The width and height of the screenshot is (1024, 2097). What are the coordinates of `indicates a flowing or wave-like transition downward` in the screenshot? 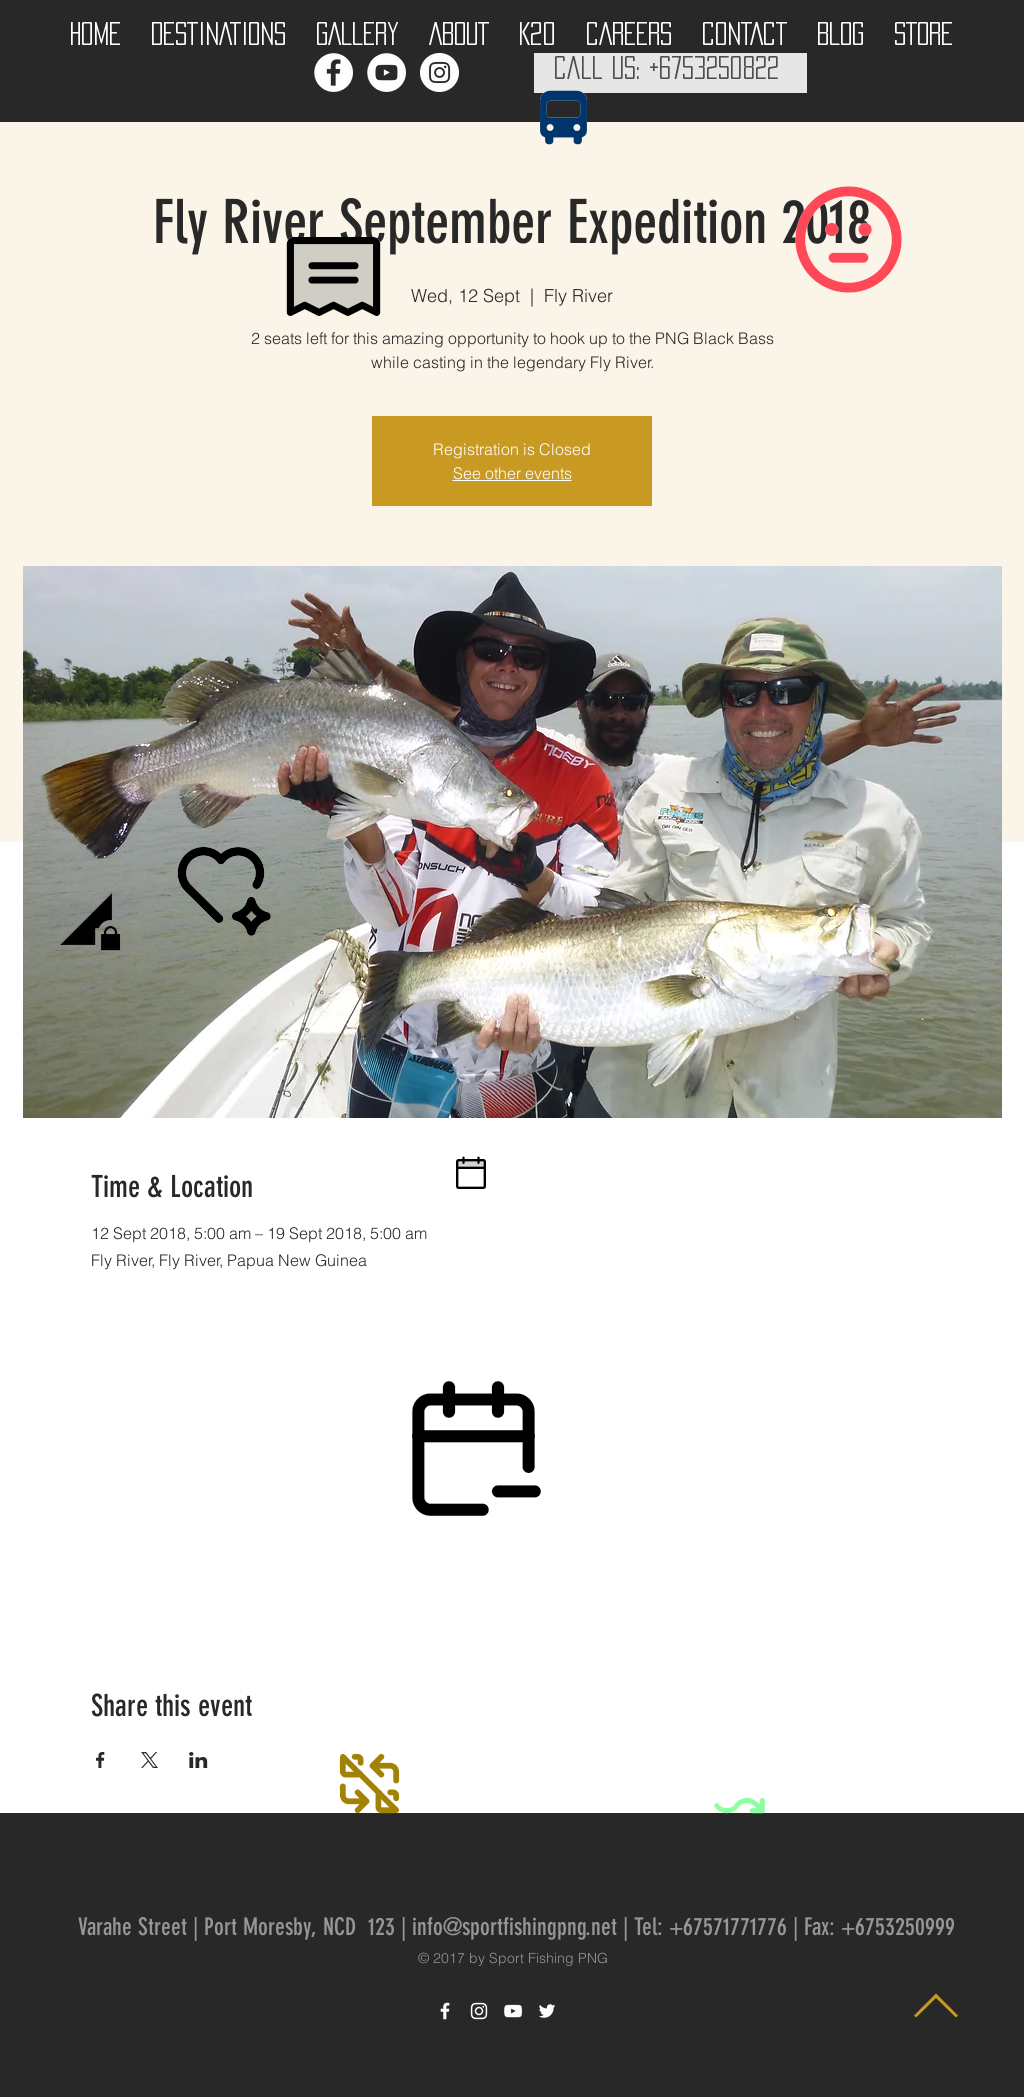 It's located at (739, 1805).